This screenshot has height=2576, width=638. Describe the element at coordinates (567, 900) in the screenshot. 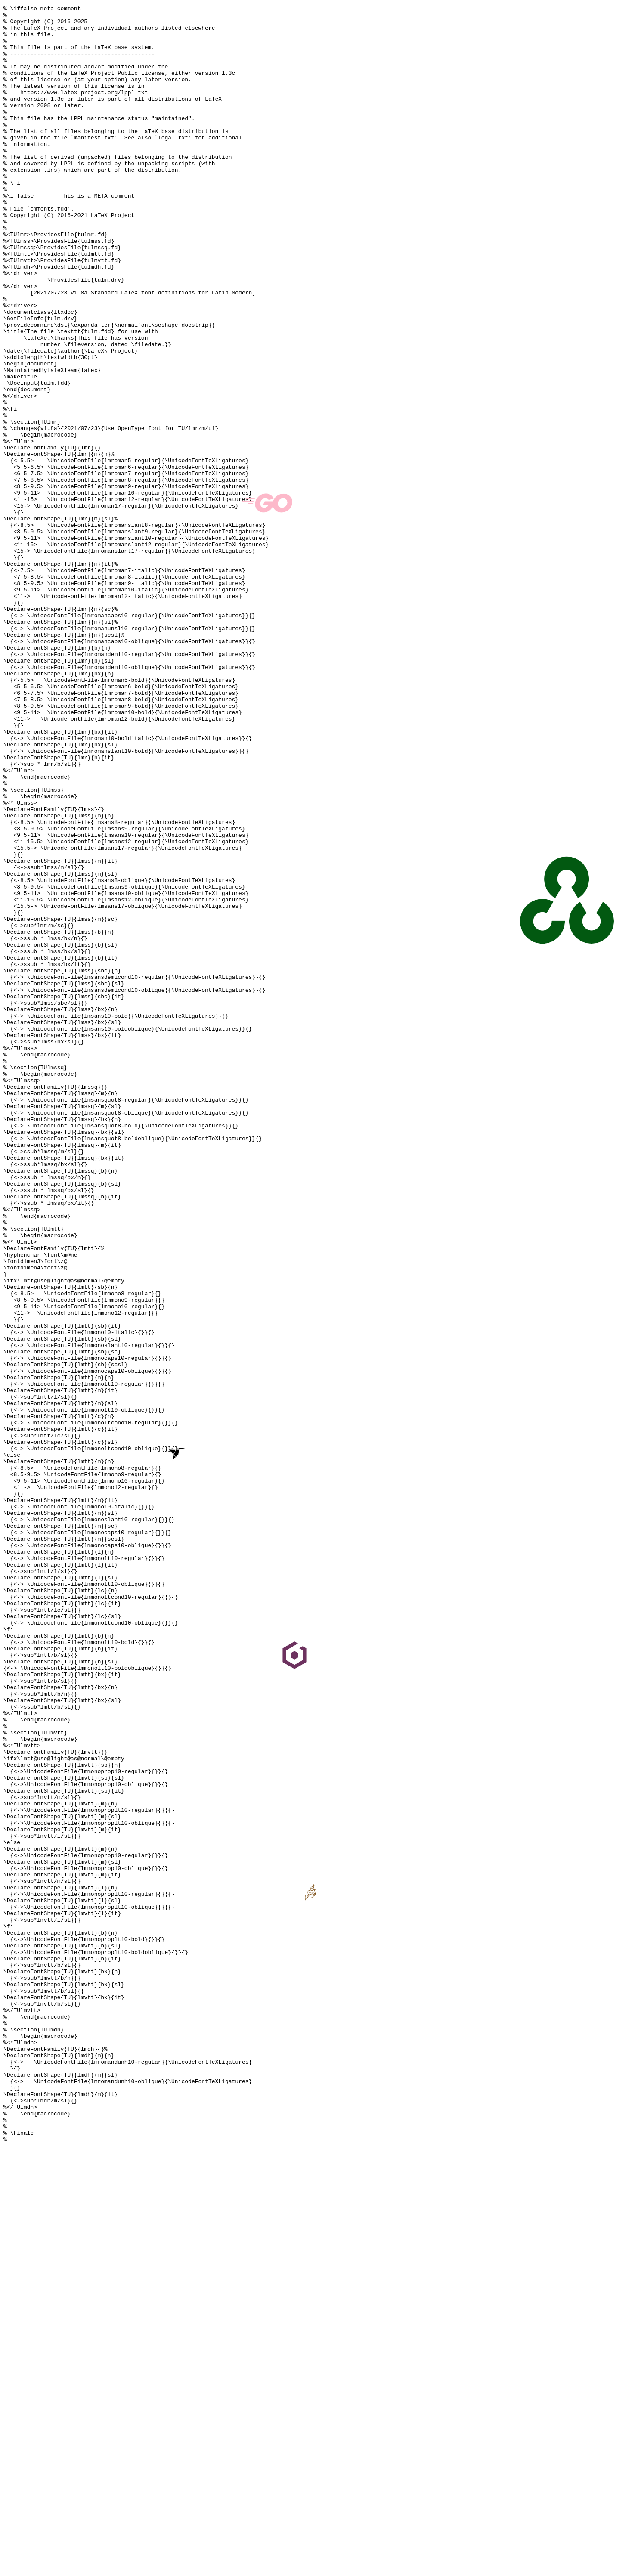

I see `OpenCV computer vision library logo` at that location.